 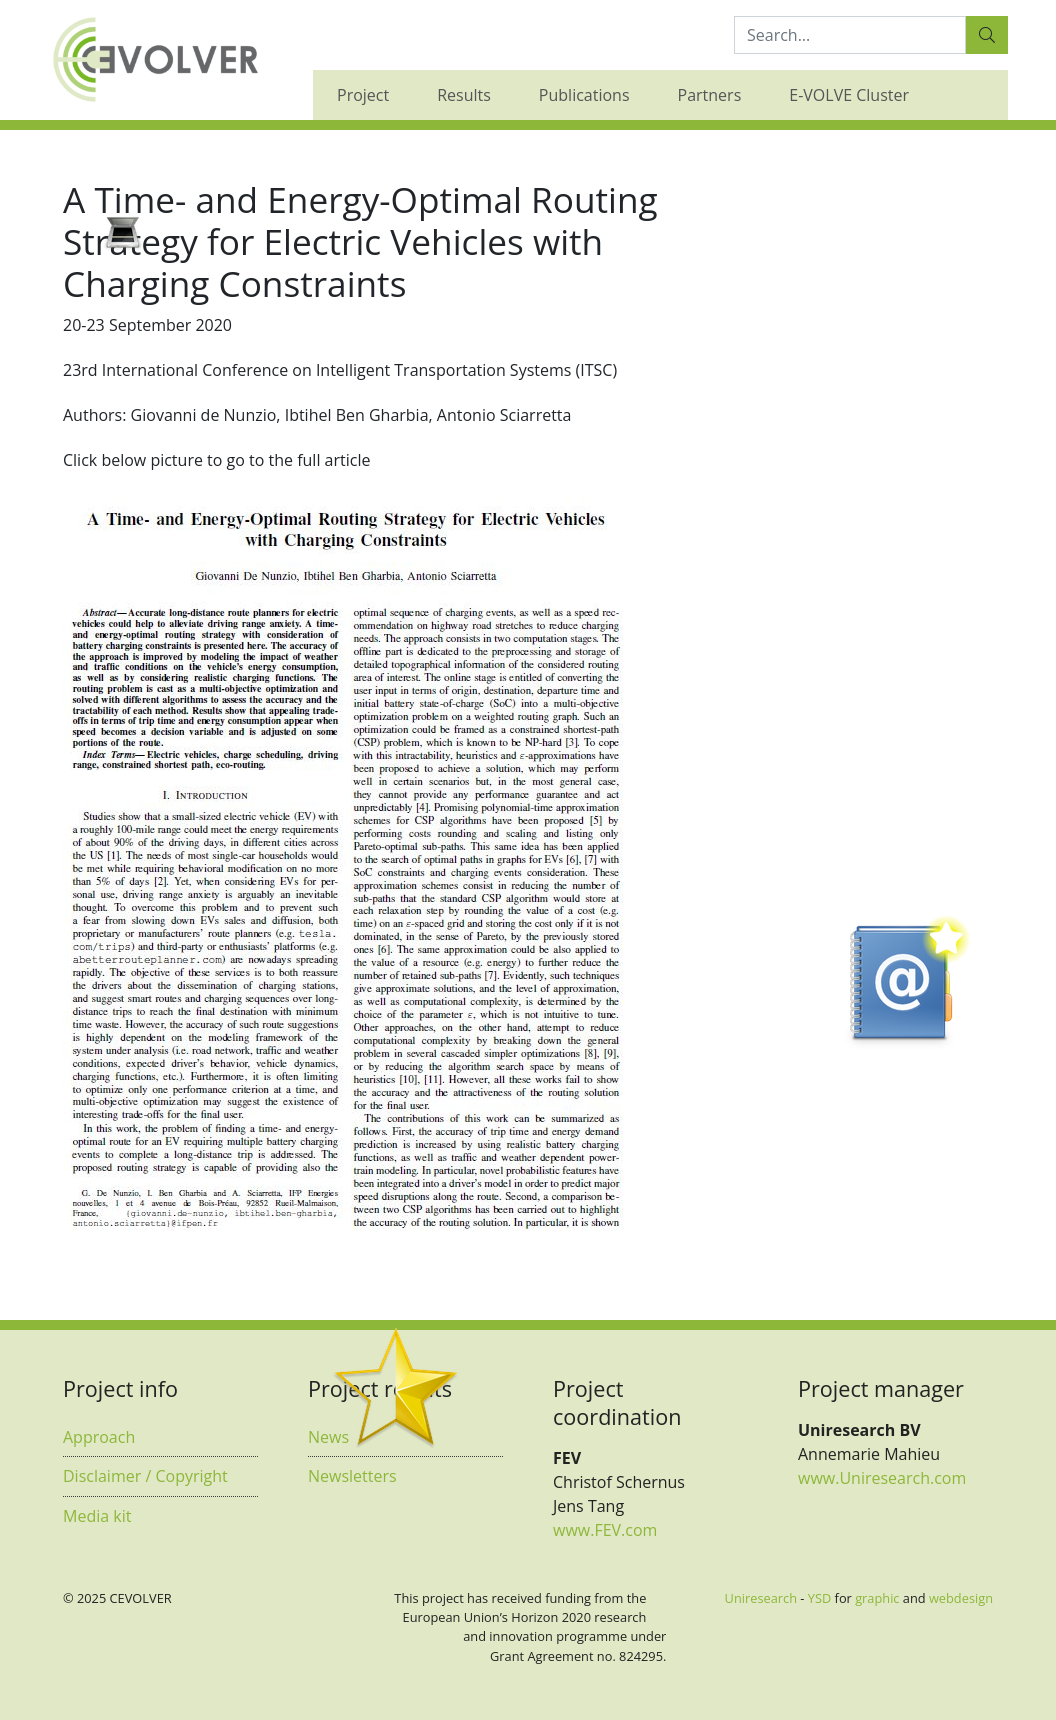 I want to click on indicates a partial or half rating, so click(x=394, y=1391).